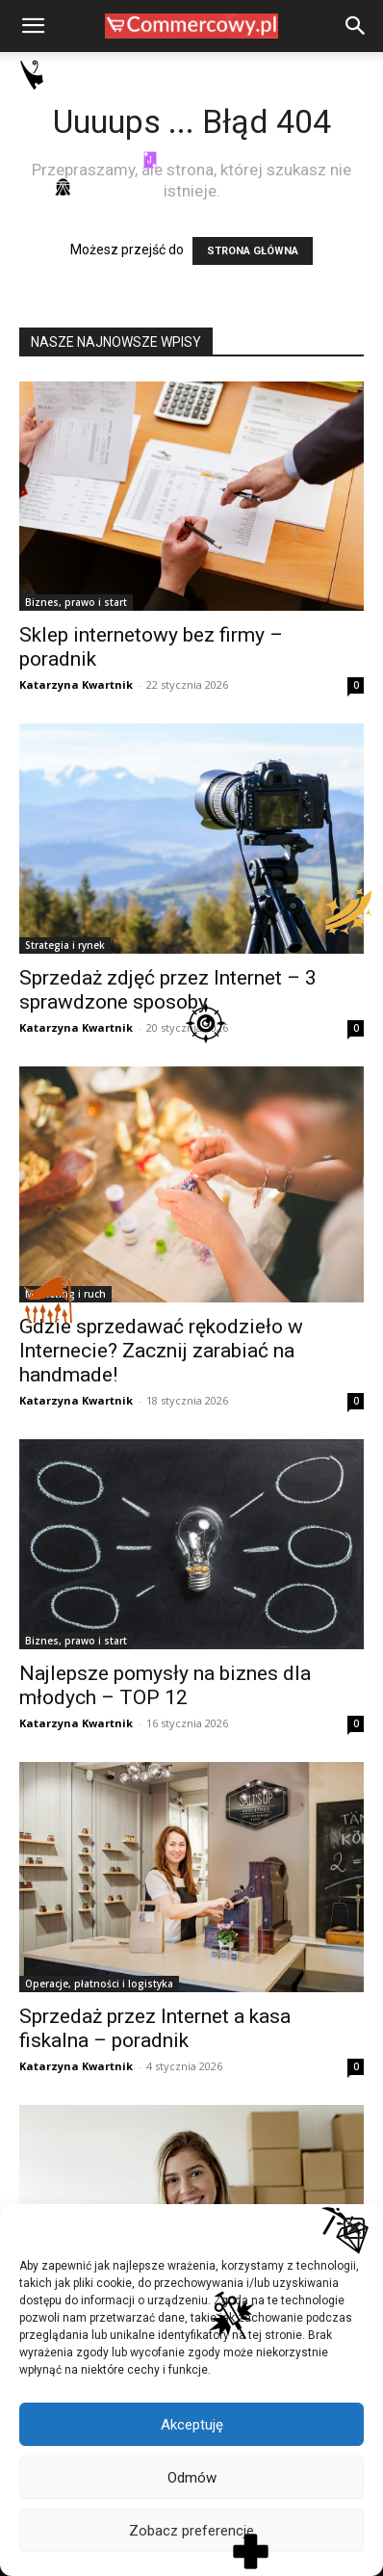 The image size is (383, 2576). I want to click on equip or select a magical sword weapon, so click(348, 911).